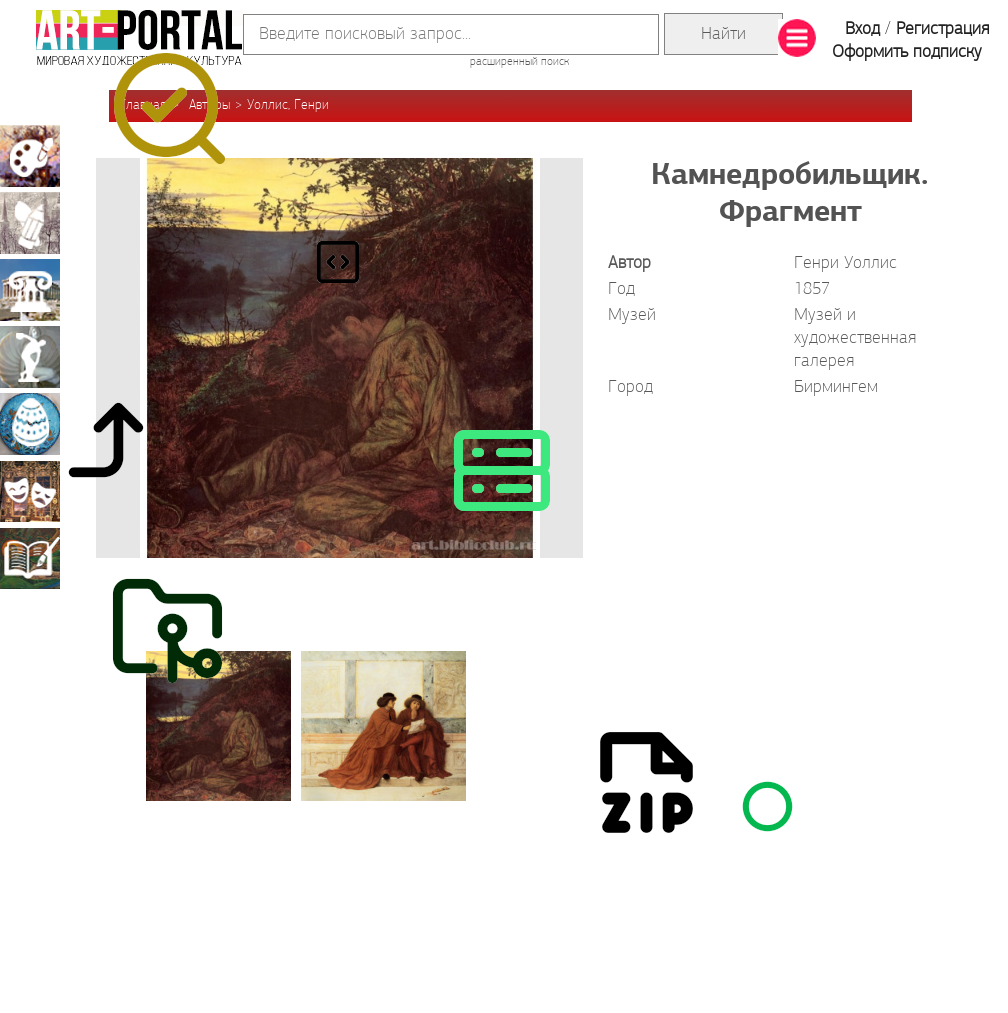 The width and height of the screenshot is (1008, 1013). What do you see at coordinates (338, 262) in the screenshot?
I see `view source code` at bounding box center [338, 262].